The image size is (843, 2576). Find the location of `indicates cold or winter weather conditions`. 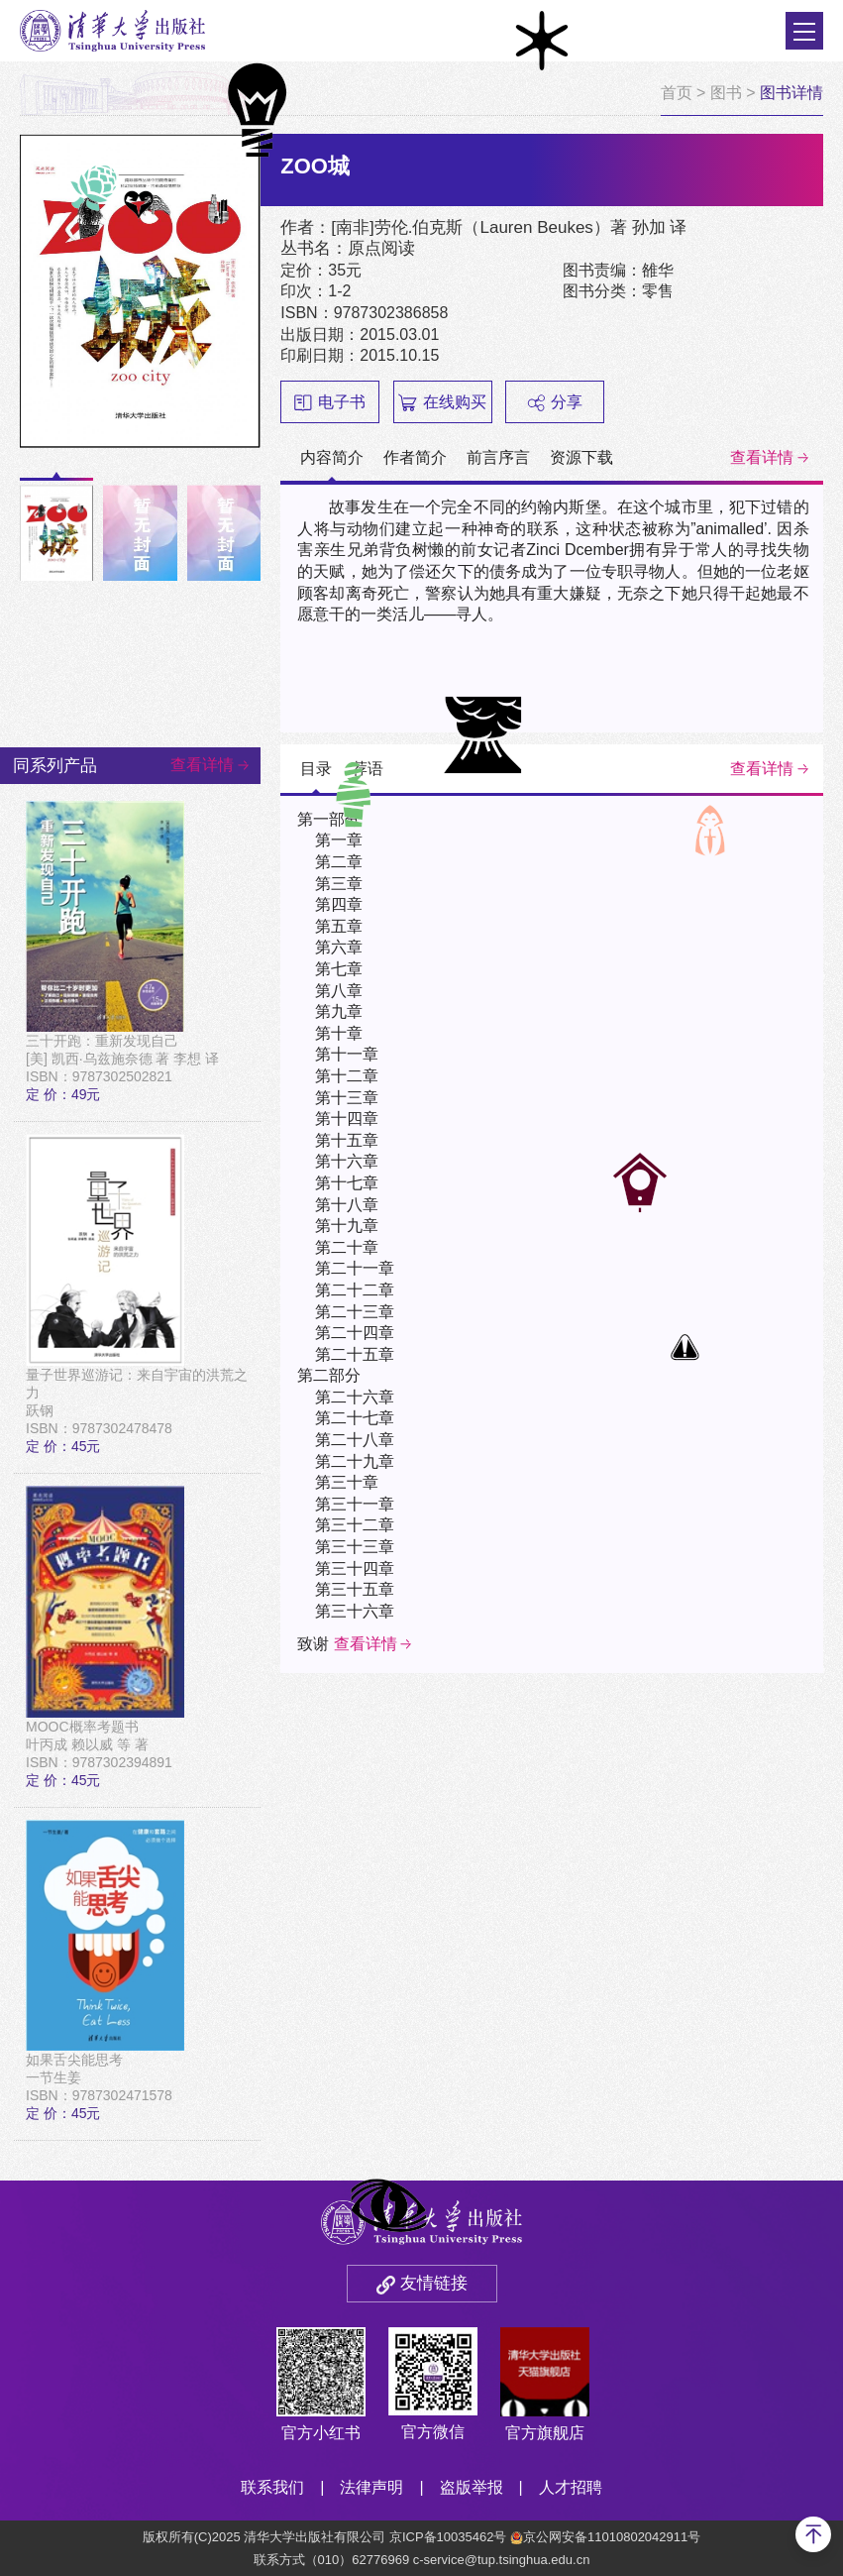

indicates cold or winter weather conditions is located at coordinates (542, 41).